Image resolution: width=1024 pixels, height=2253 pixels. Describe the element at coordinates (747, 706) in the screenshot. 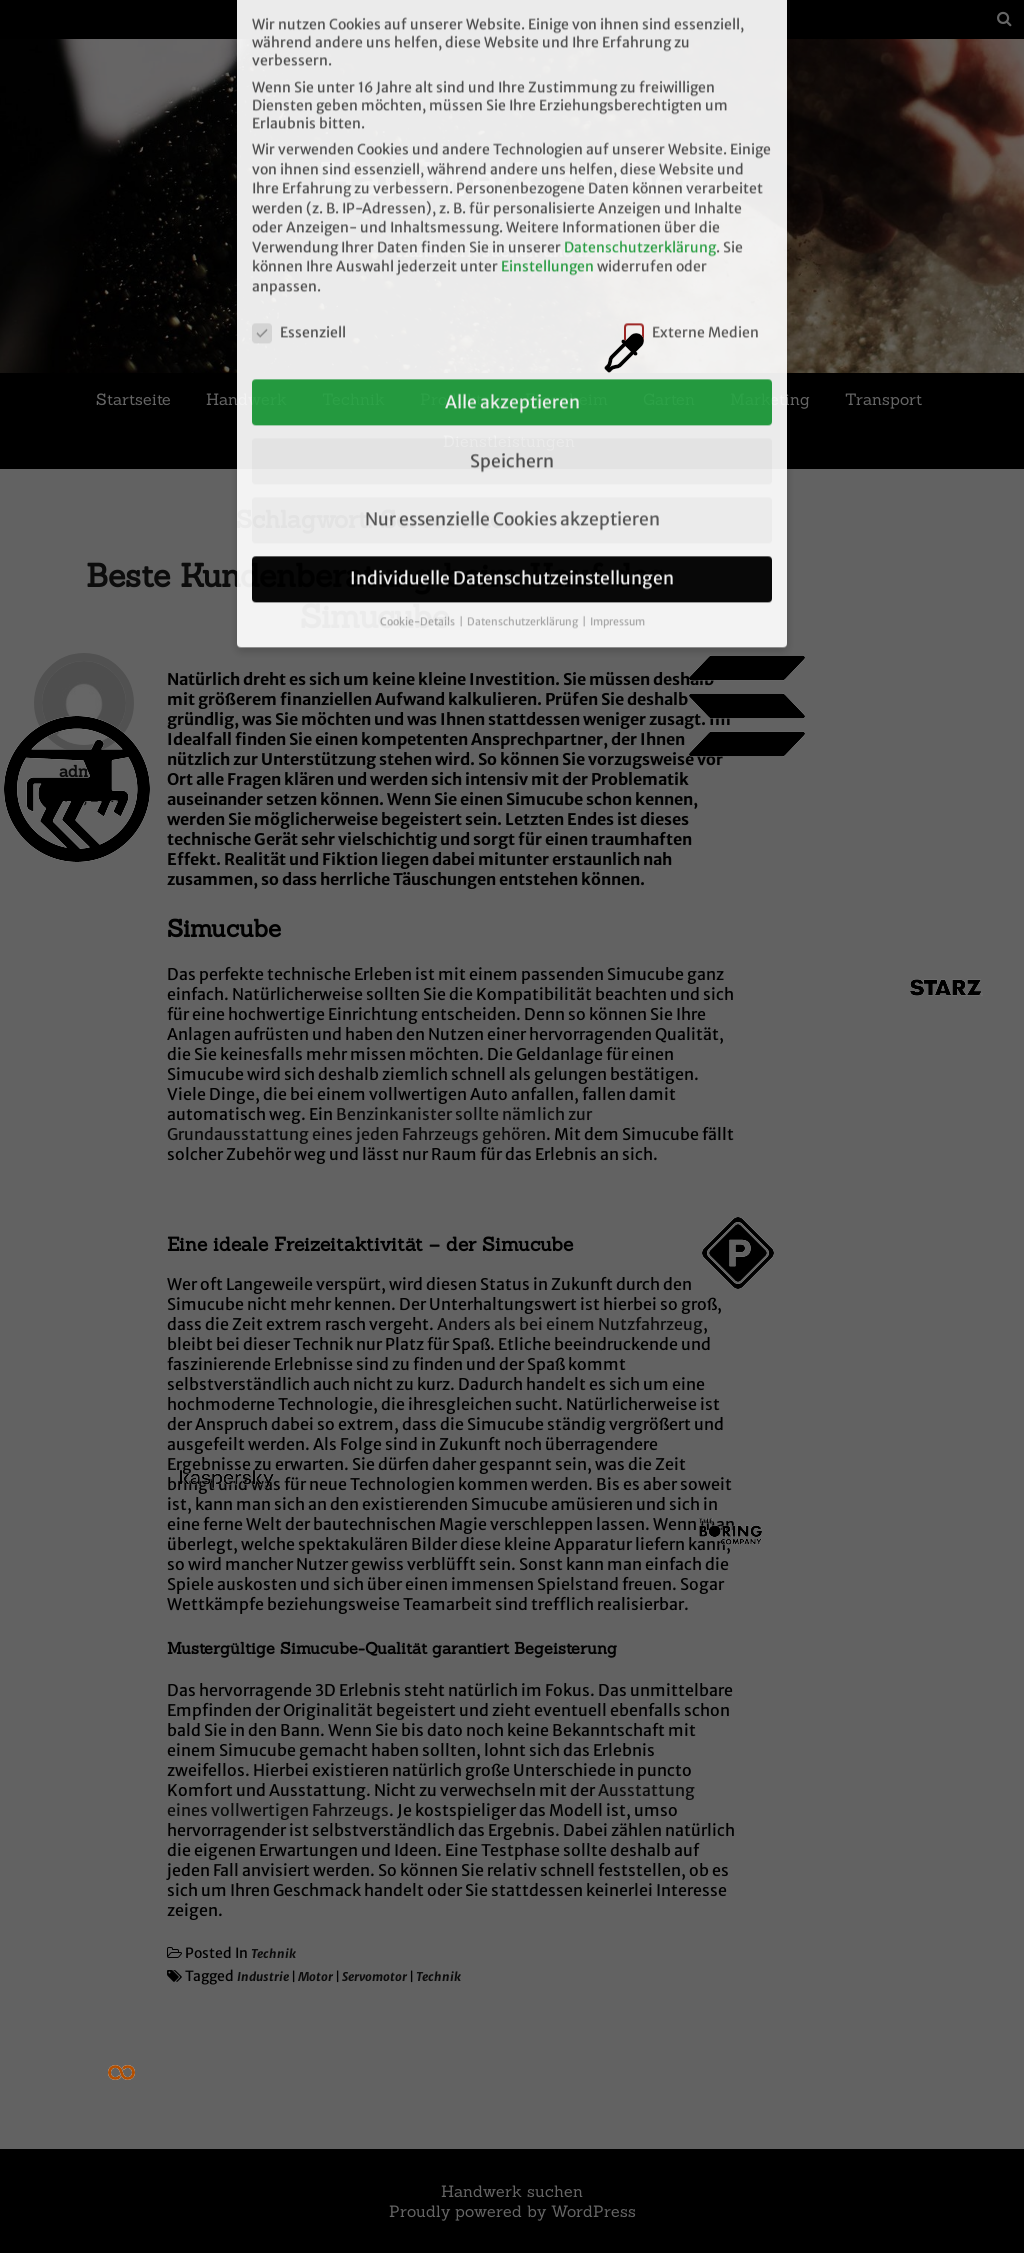

I see `solana blockchain platform logo` at that location.